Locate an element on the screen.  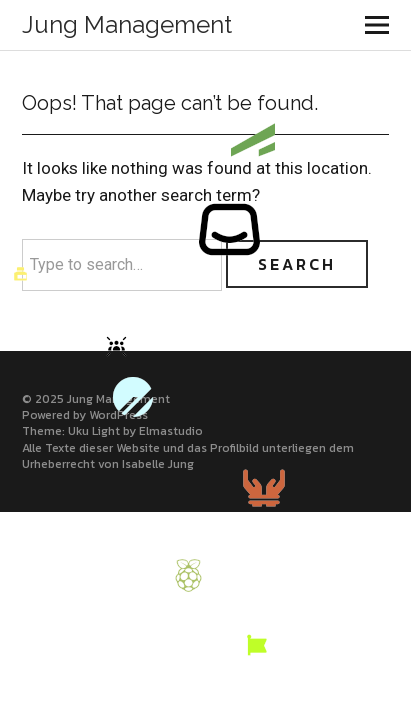
planetscale database platform logo is located at coordinates (133, 397).